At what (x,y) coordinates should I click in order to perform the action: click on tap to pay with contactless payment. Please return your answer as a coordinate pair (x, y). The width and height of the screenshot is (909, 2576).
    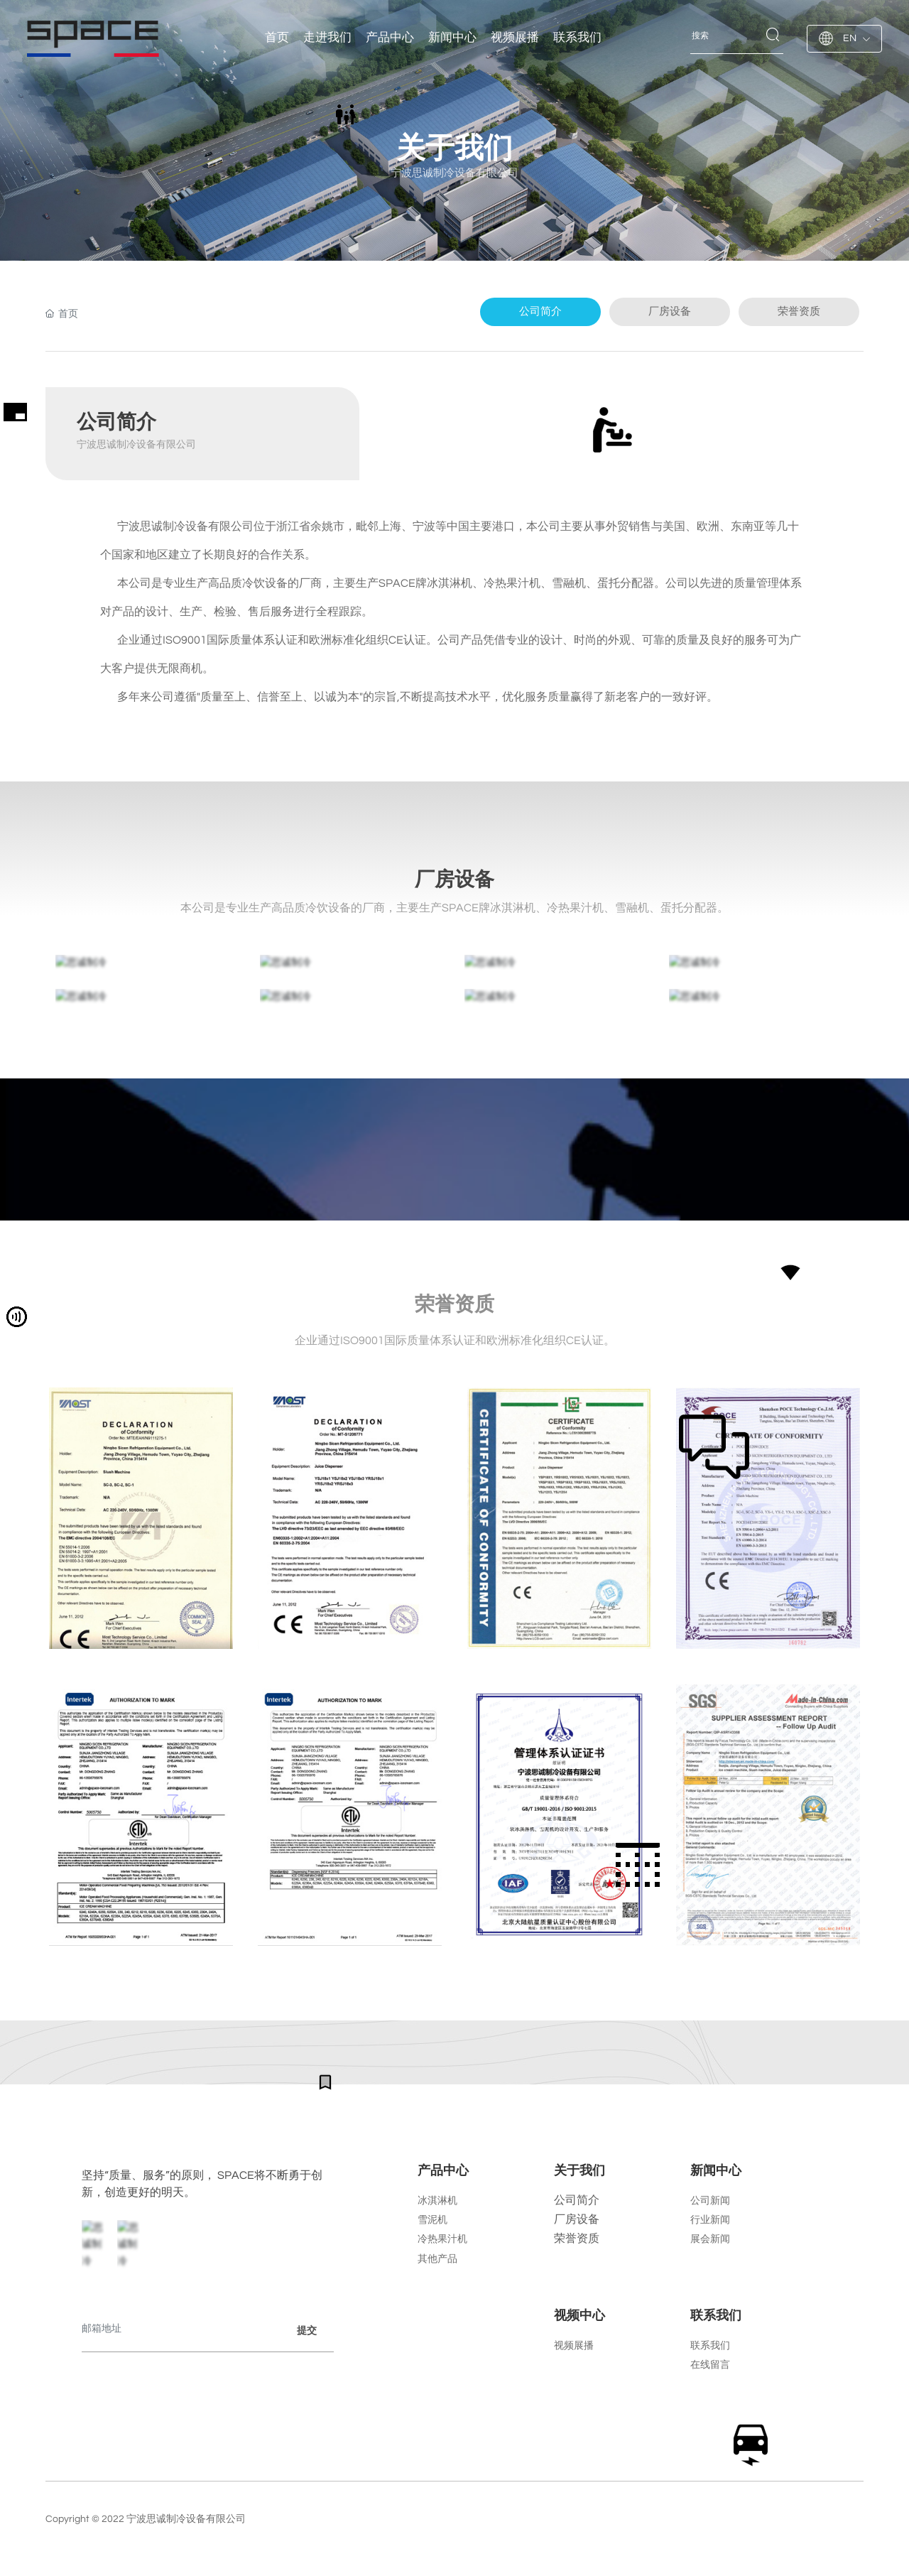
    Looking at the image, I should click on (16, 1316).